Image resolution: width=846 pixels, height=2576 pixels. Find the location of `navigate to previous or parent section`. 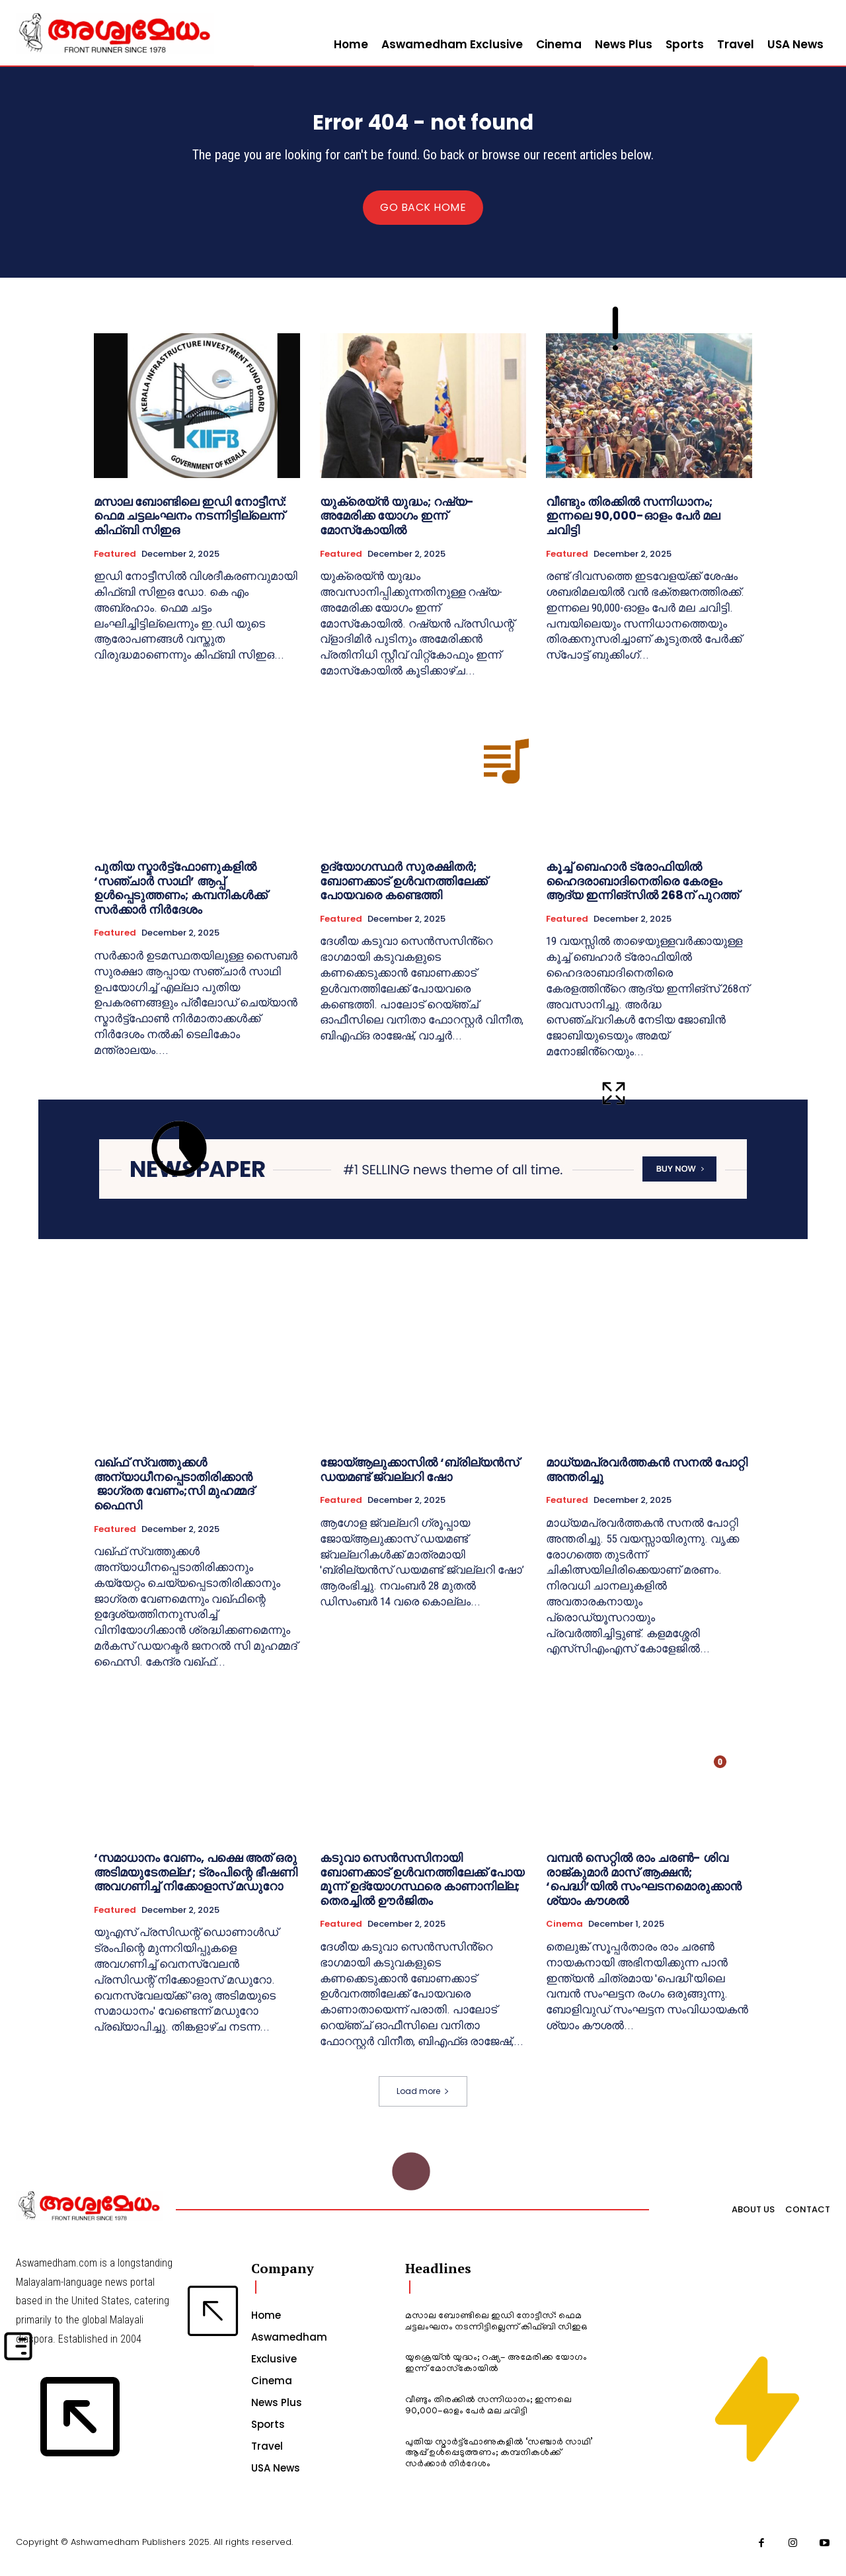

navigate to previous or parent section is located at coordinates (213, 2311).